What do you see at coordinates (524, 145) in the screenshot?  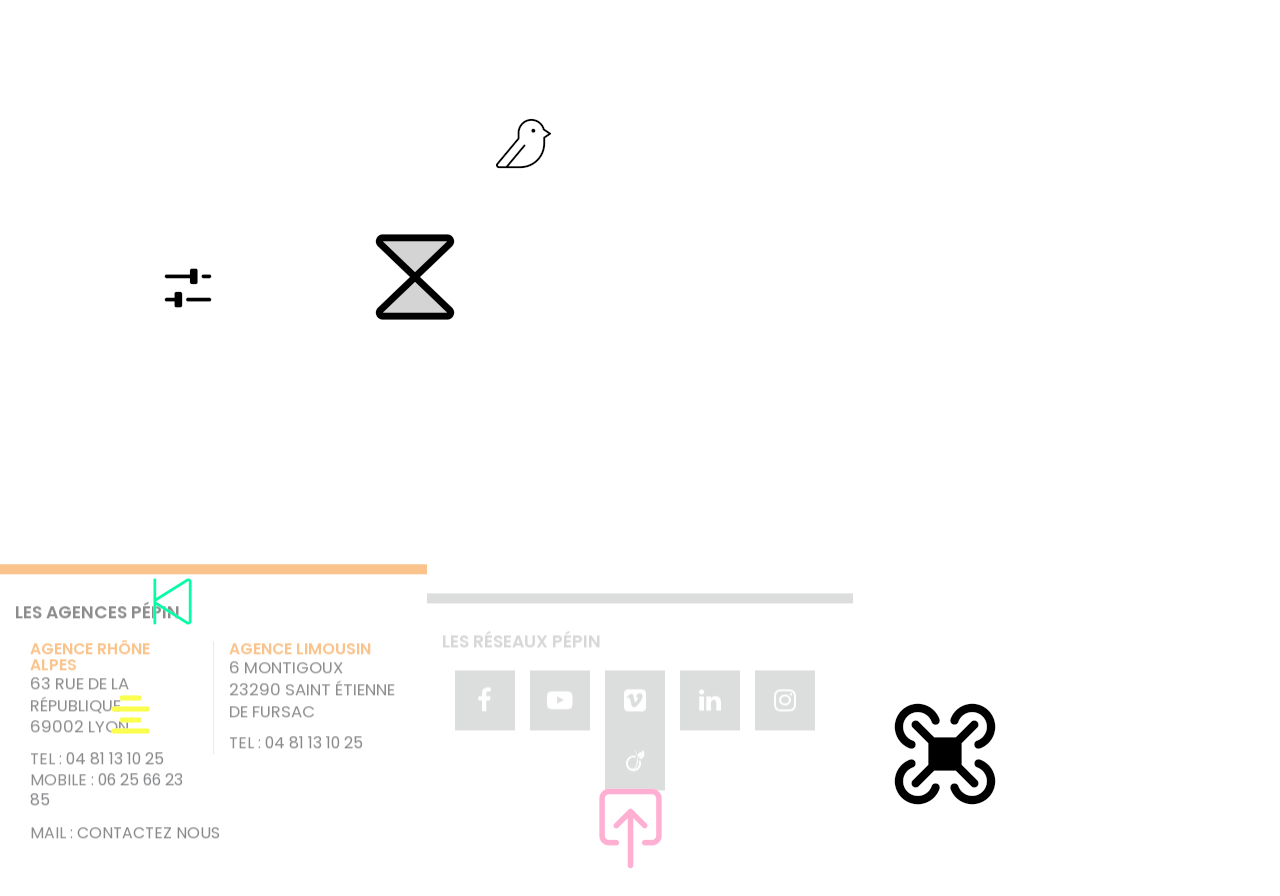 I see `navigate to twitter or social media sharing` at bounding box center [524, 145].